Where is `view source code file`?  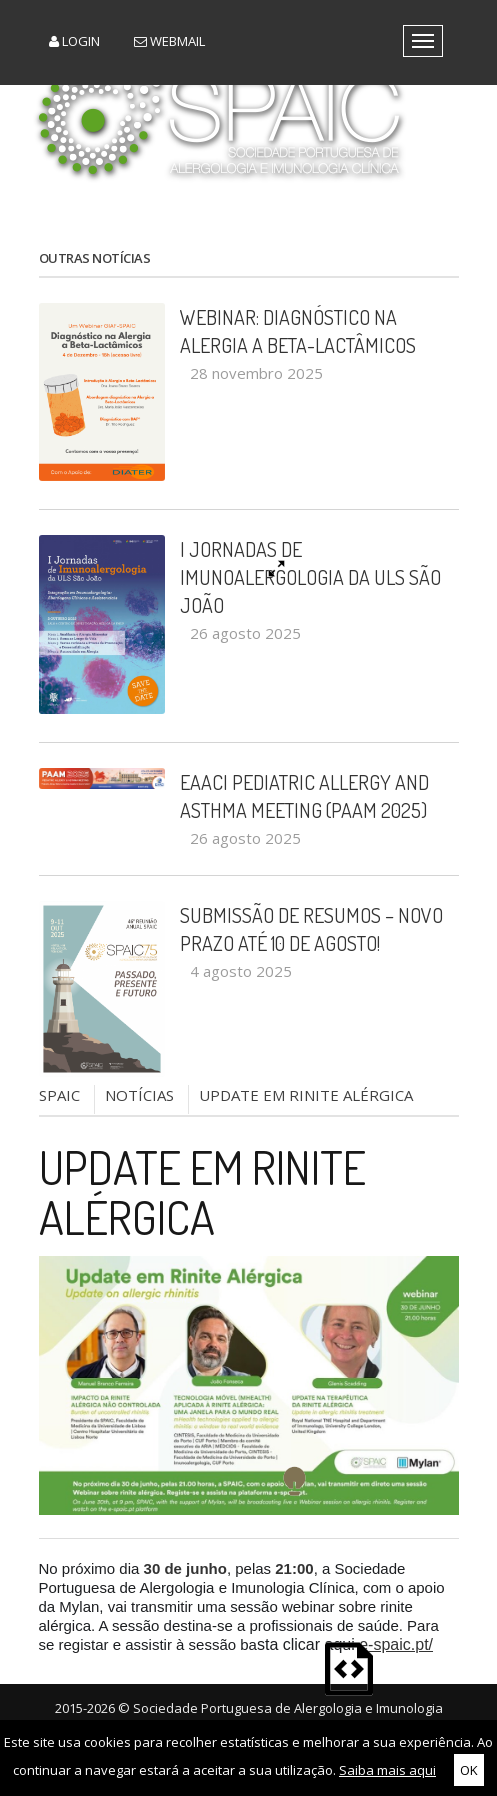 view source code file is located at coordinates (349, 1669).